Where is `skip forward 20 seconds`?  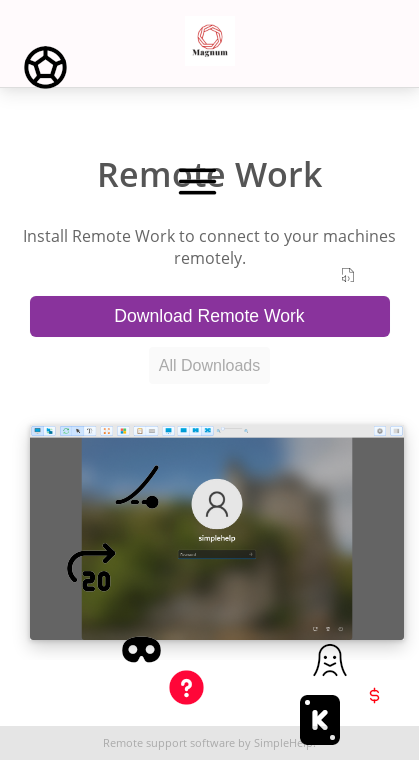
skip forward 20 seconds is located at coordinates (92, 568).